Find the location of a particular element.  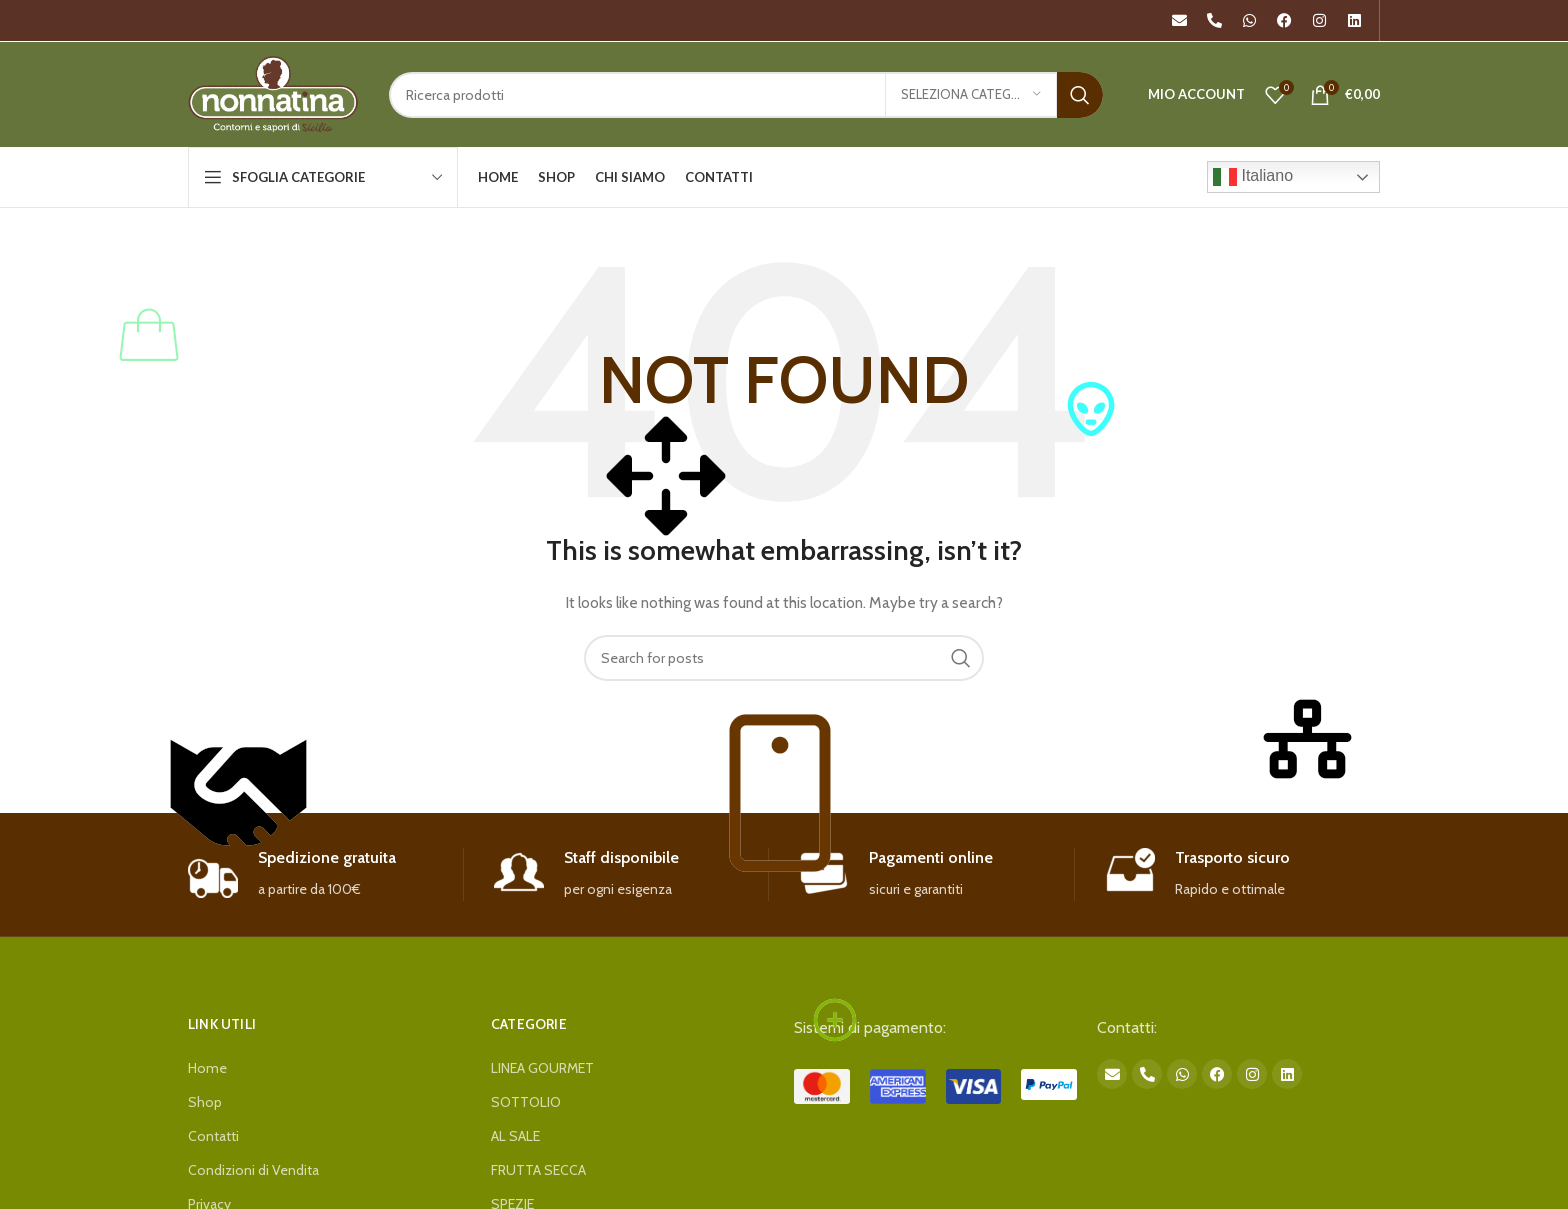

access device camera settings is located at coordinates (780, 793).